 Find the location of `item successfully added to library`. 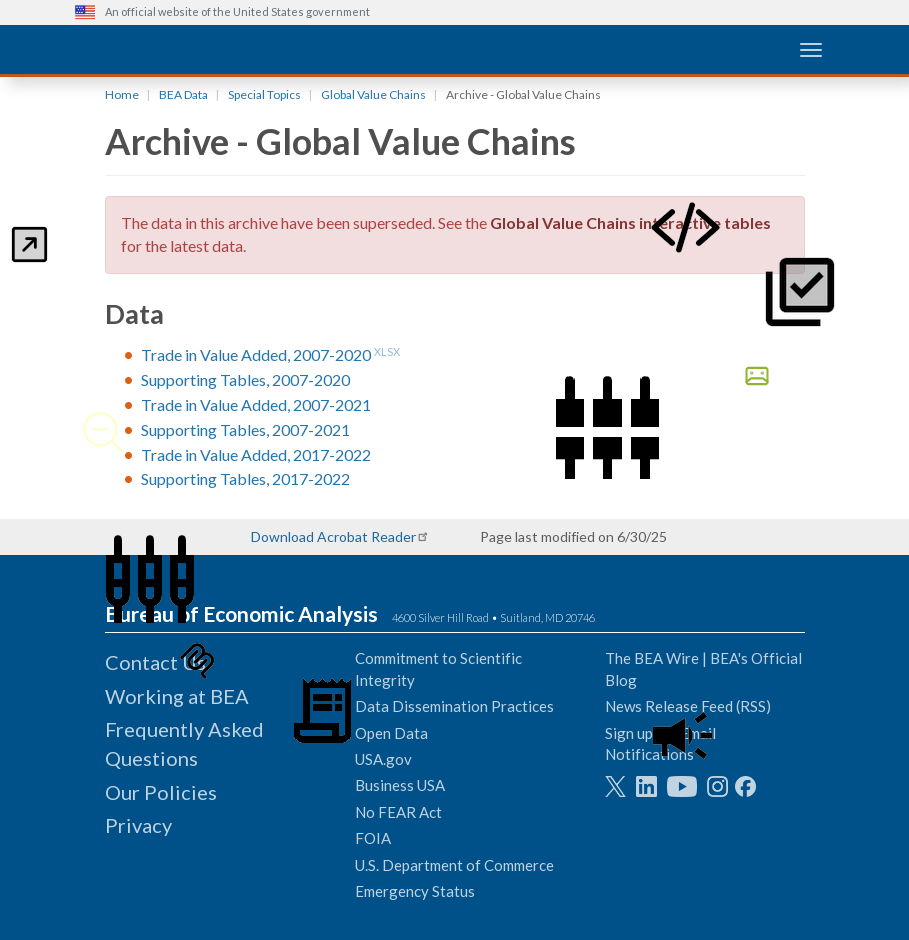

item successfully added to library is located at coordinates (800, 292).